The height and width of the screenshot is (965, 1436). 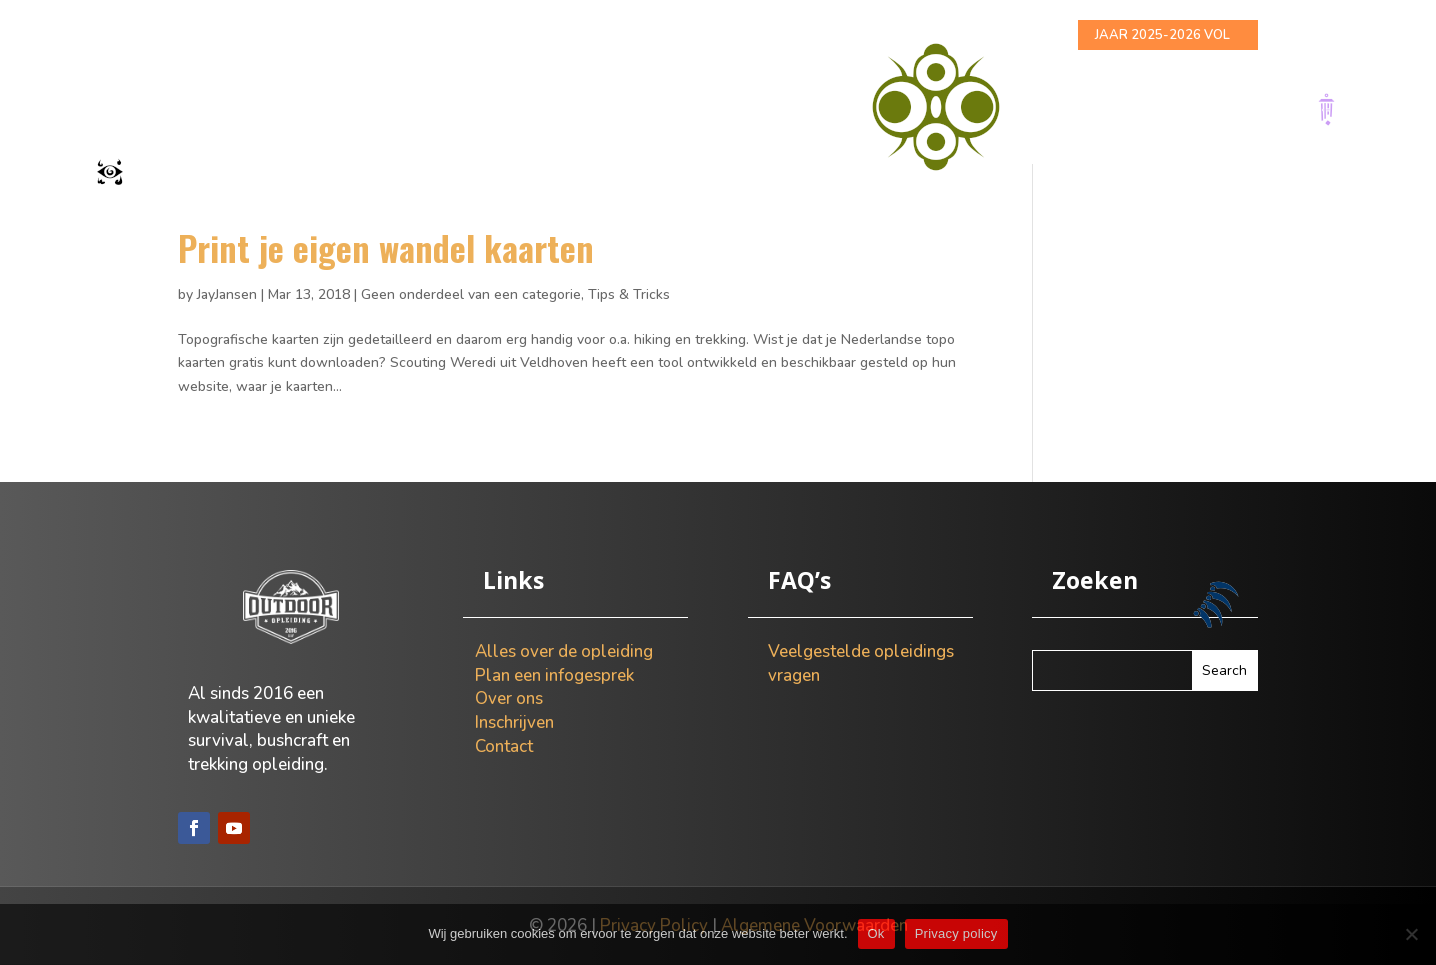 I want to click on decorative abstract shape or pattern element, so click(x=936, y=107).